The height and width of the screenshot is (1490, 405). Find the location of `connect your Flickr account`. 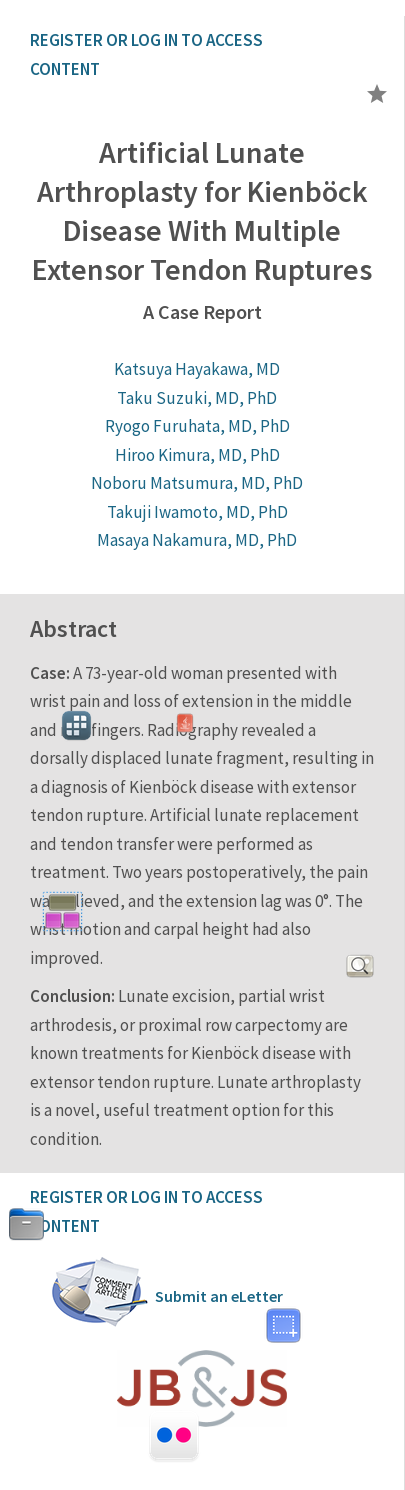

connect your Flickr account is located at coordinates (174, 1435).